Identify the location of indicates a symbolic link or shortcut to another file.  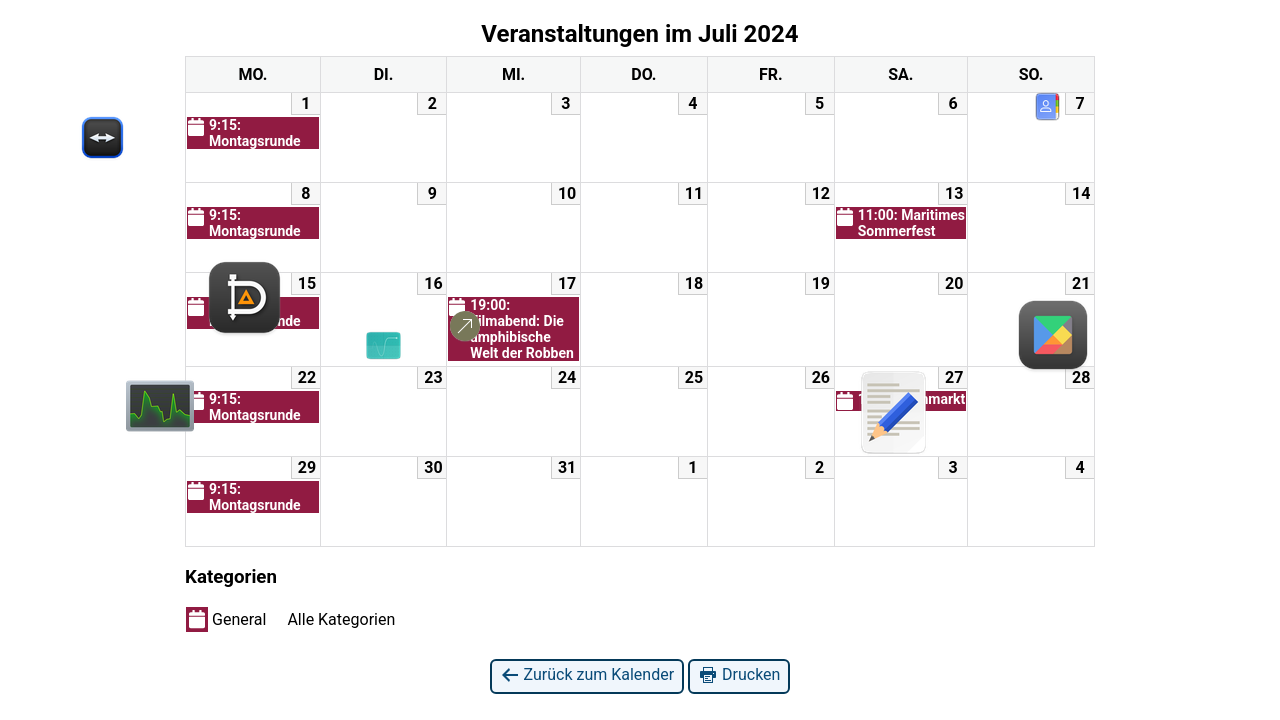
(465, 326).